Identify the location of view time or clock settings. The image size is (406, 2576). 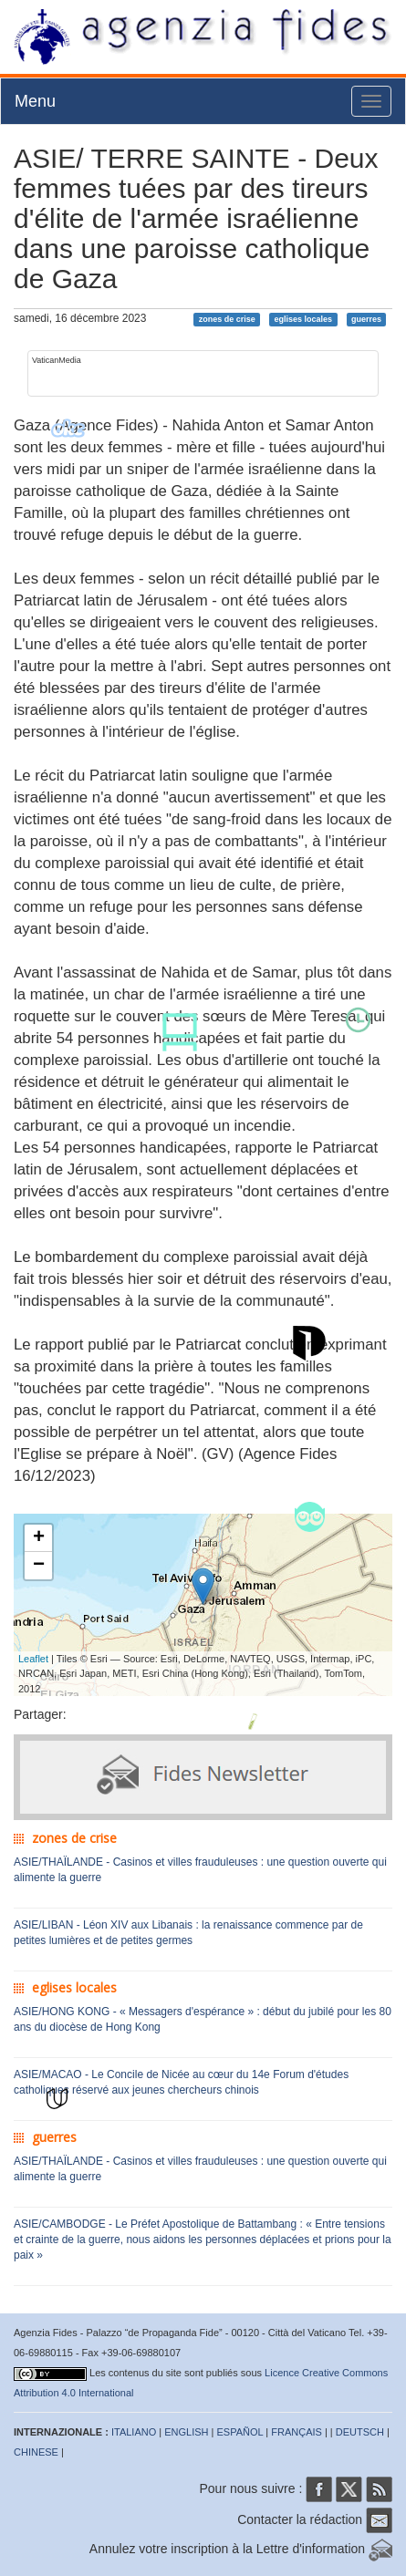
(358, 1019).